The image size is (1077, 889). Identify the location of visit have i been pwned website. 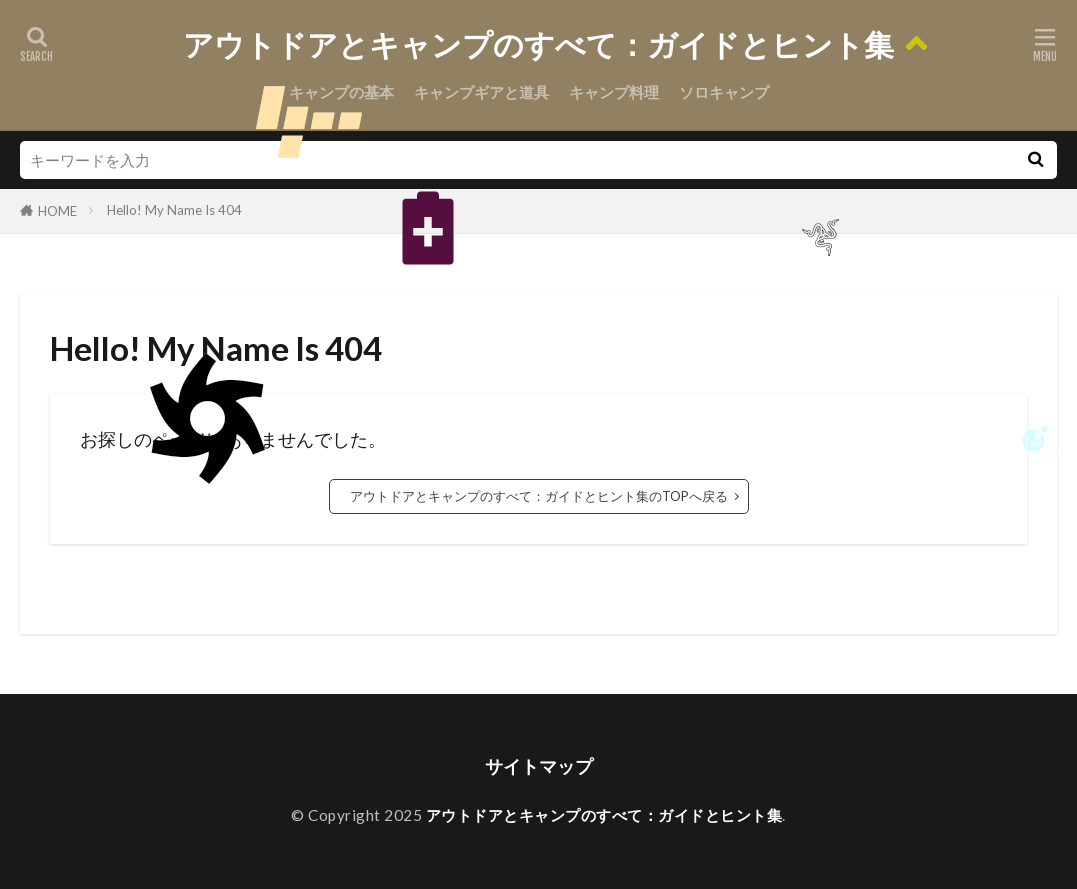
(309, 122).